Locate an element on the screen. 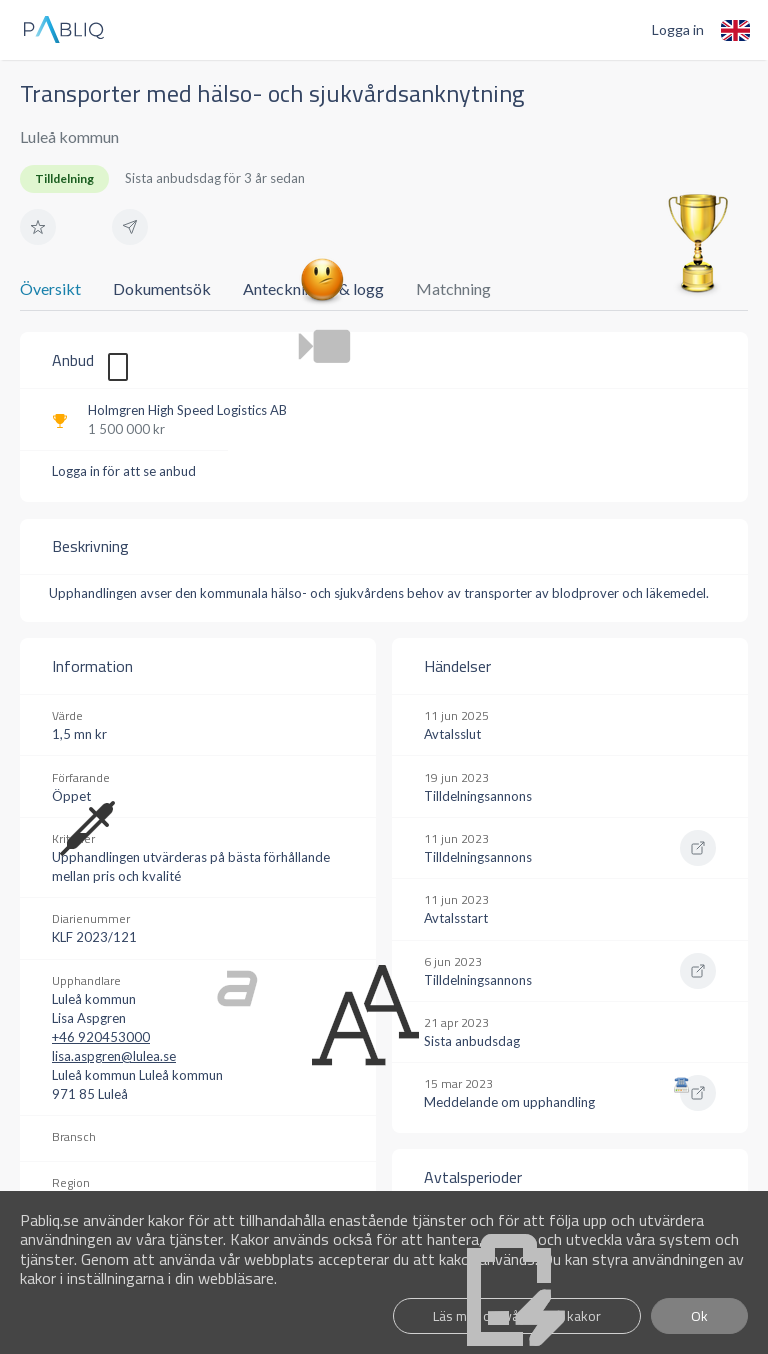  indicates battery is low but currently charging is located at coordinates (509, 1290).